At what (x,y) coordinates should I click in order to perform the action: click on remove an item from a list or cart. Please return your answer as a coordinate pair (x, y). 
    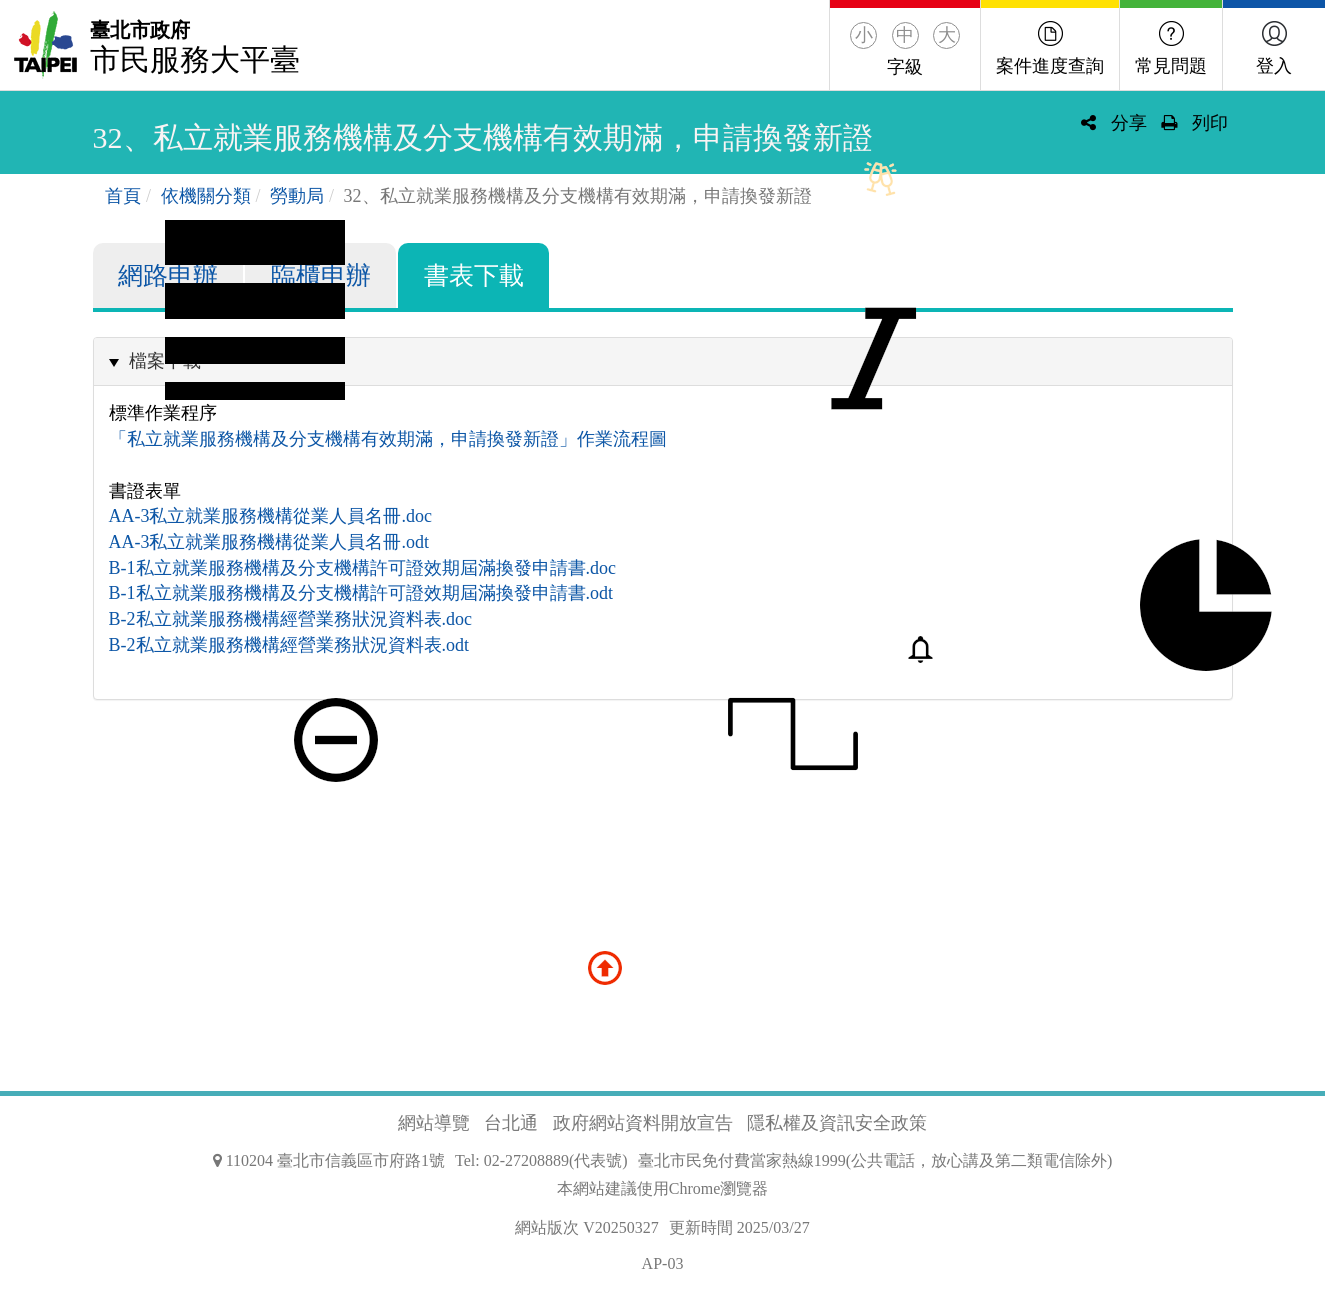
    Looking at the image, I should click on (336, 740).